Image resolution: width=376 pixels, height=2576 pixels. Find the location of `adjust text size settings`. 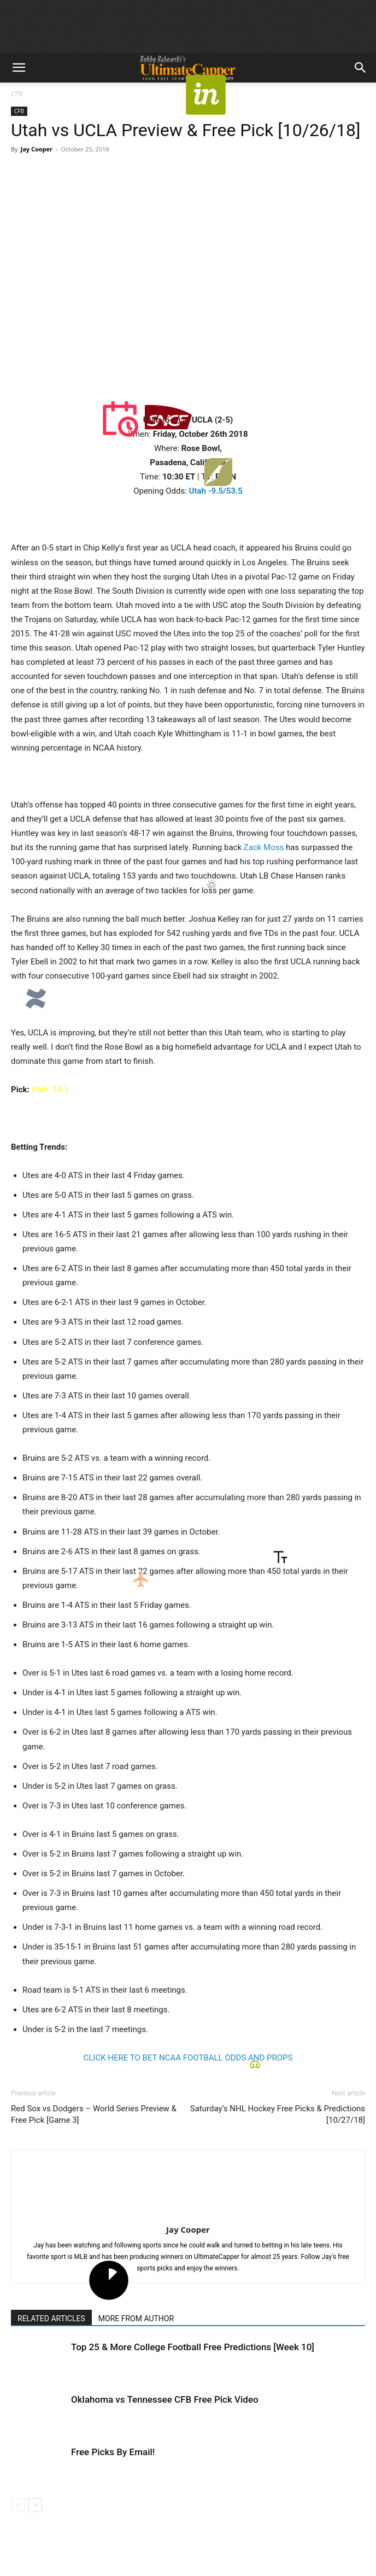

adjust text size settings is located at coordinates (280, 1556).